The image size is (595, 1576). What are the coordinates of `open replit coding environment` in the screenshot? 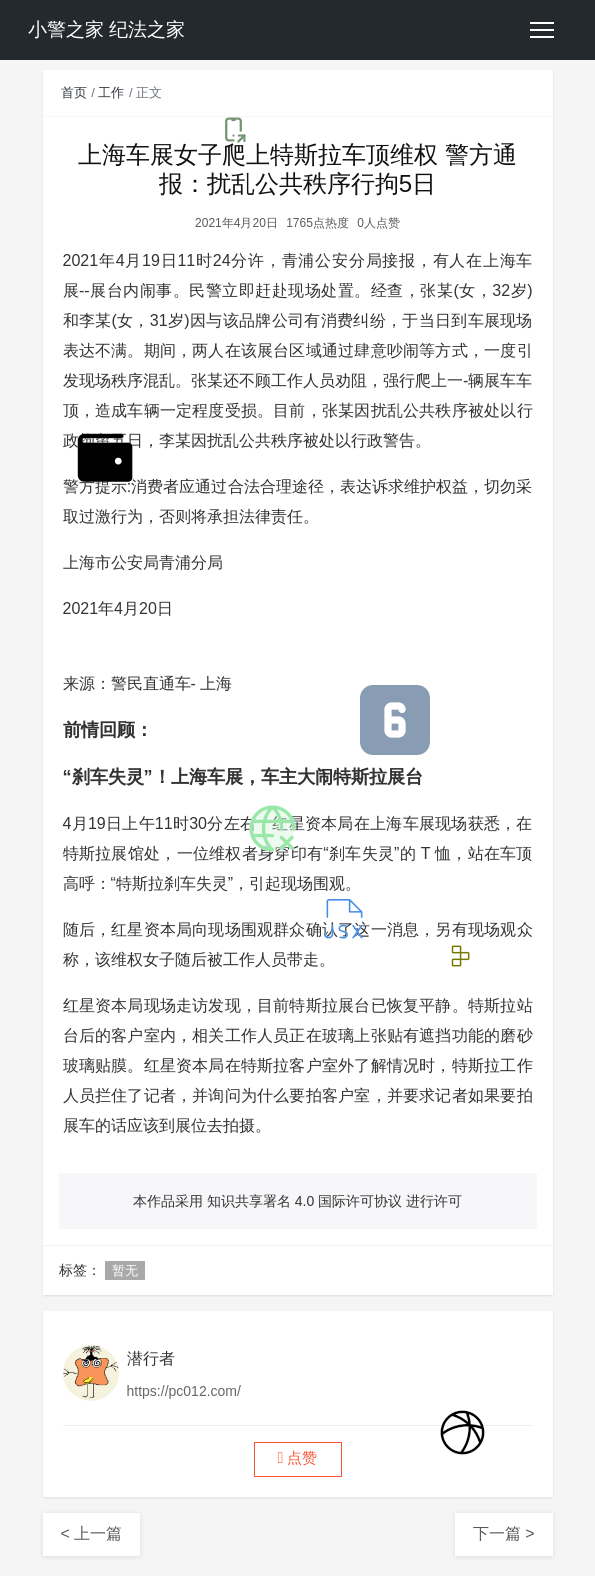 It's located at (459, 956).